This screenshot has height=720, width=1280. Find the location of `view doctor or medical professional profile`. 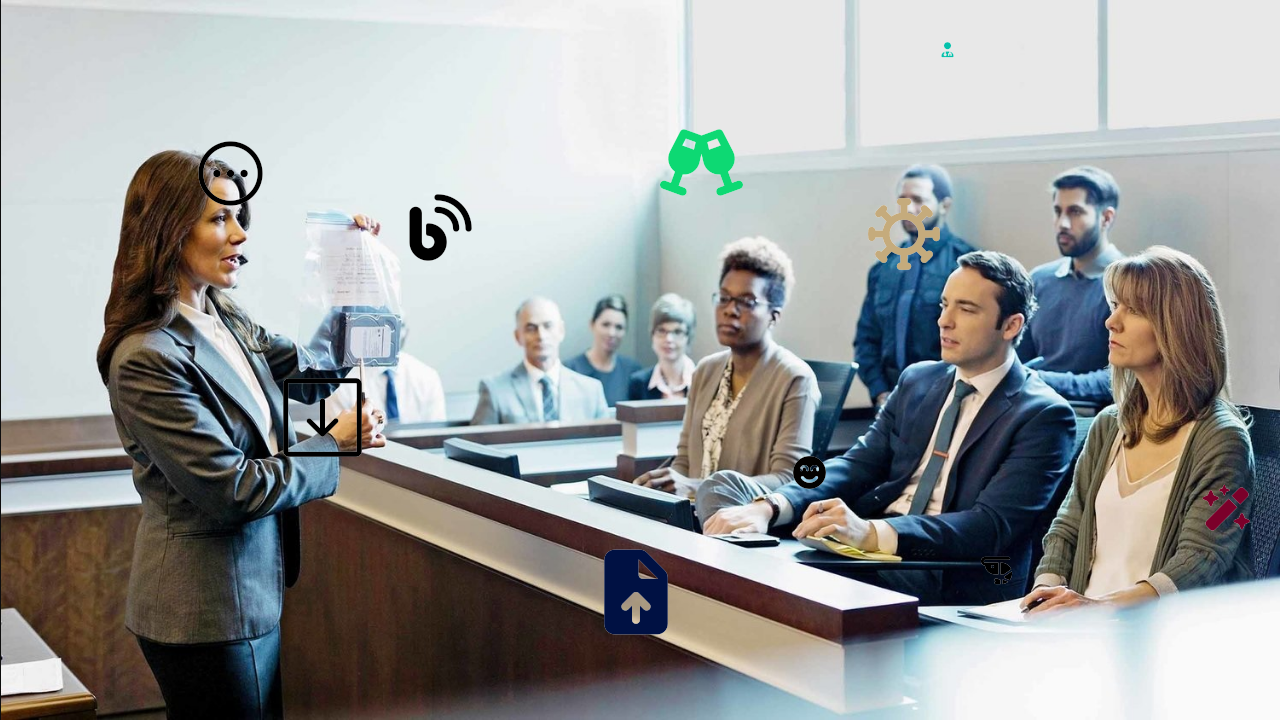

view doctor or medical professional profile is located at coordinates (947, 49).